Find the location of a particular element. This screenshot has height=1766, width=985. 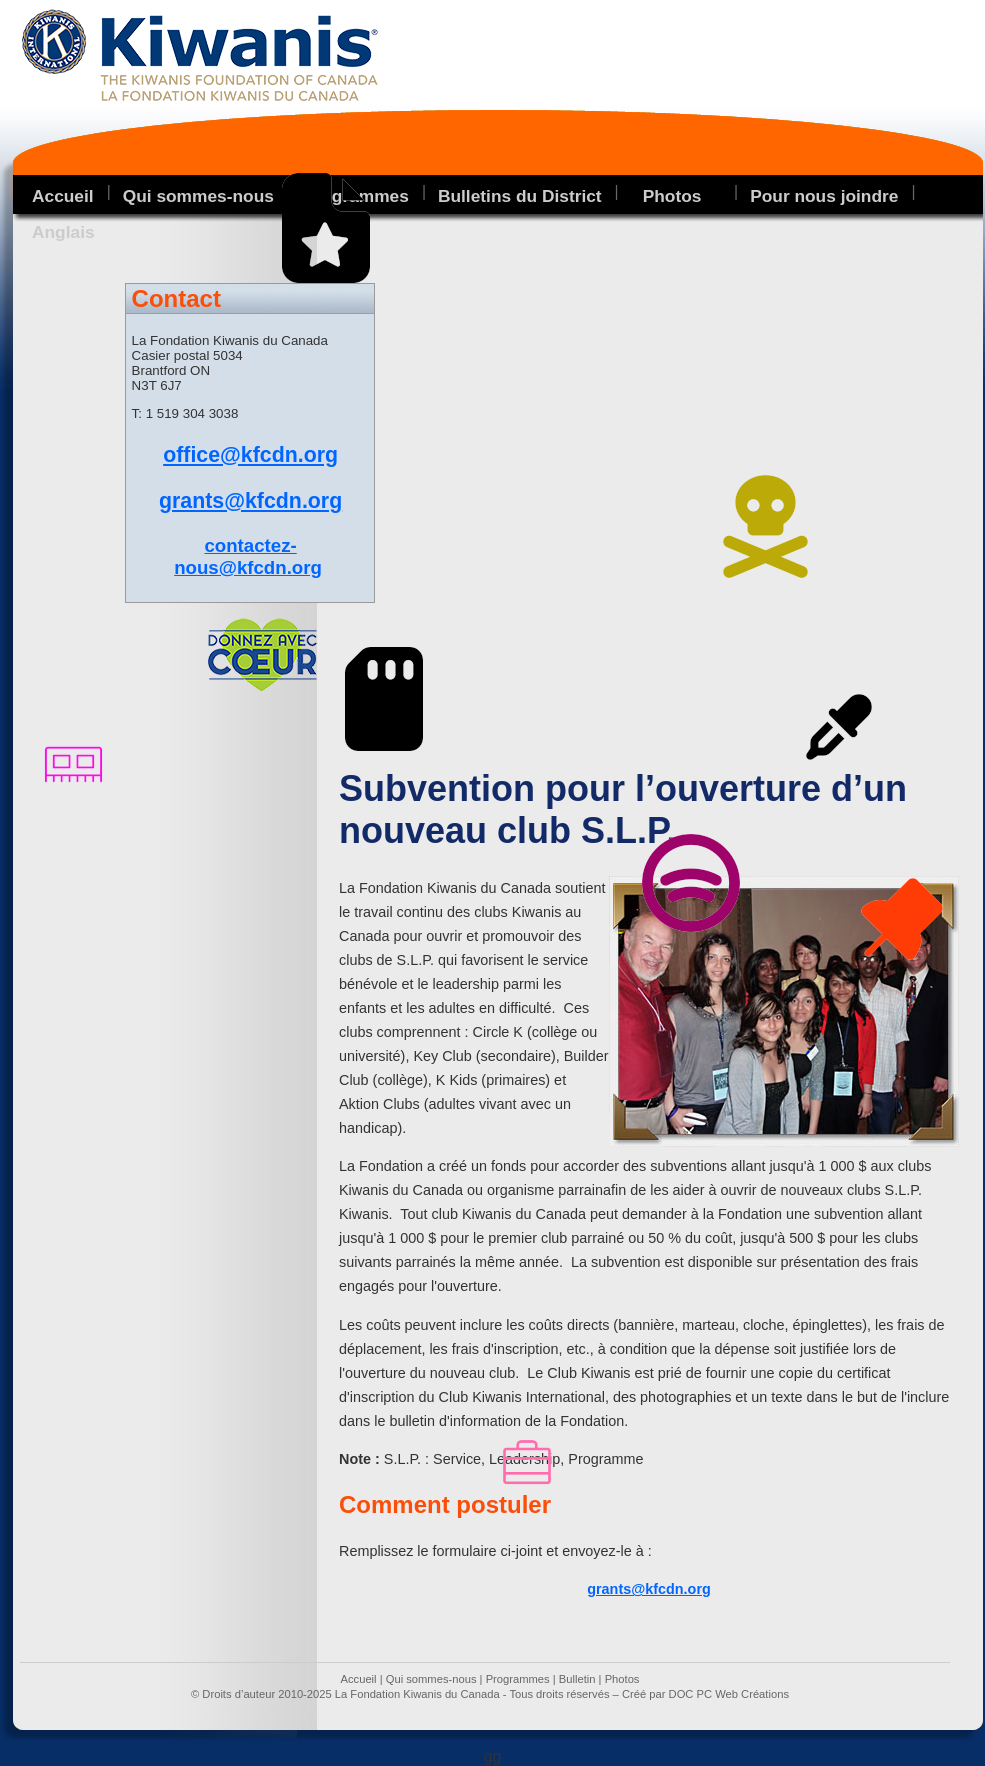

access work or business documents is located at coordinates (527, 1464).